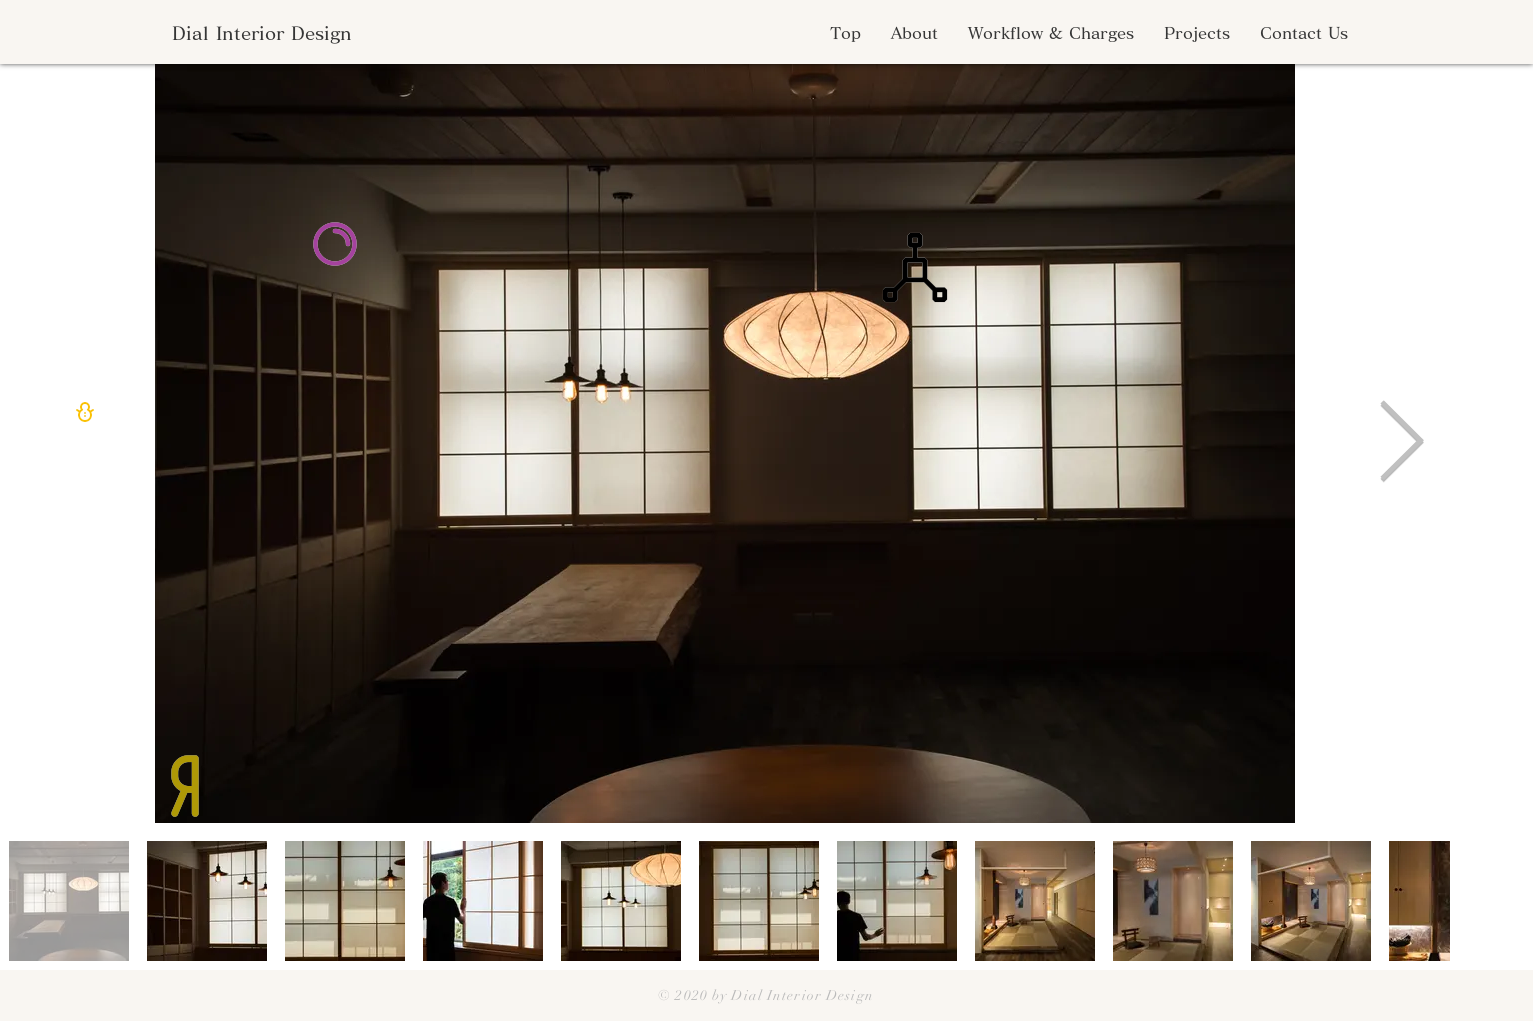 This screenshot has width=1533, height=1021. I want to click on open yandex app or services, so click(185, 786).